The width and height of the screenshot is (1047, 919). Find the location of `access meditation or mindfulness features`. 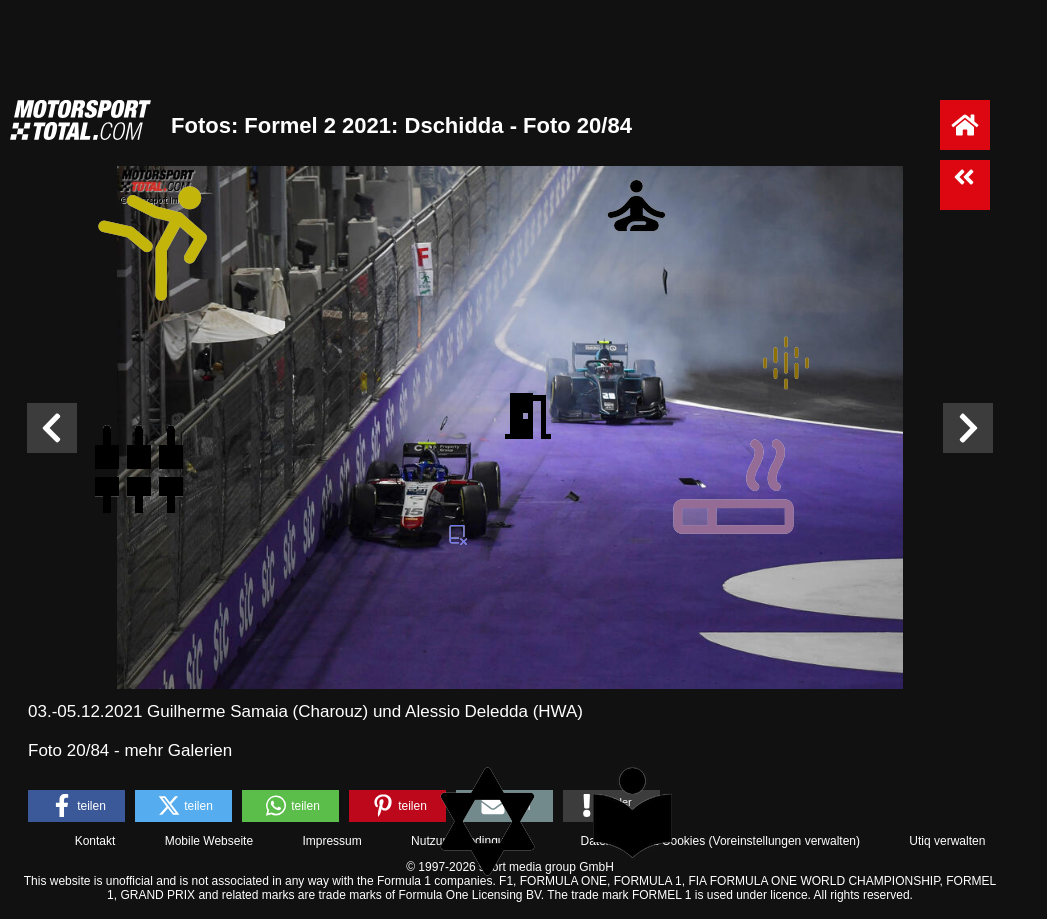

access meditation or mindfulness features is located at coordinates (636, 205).